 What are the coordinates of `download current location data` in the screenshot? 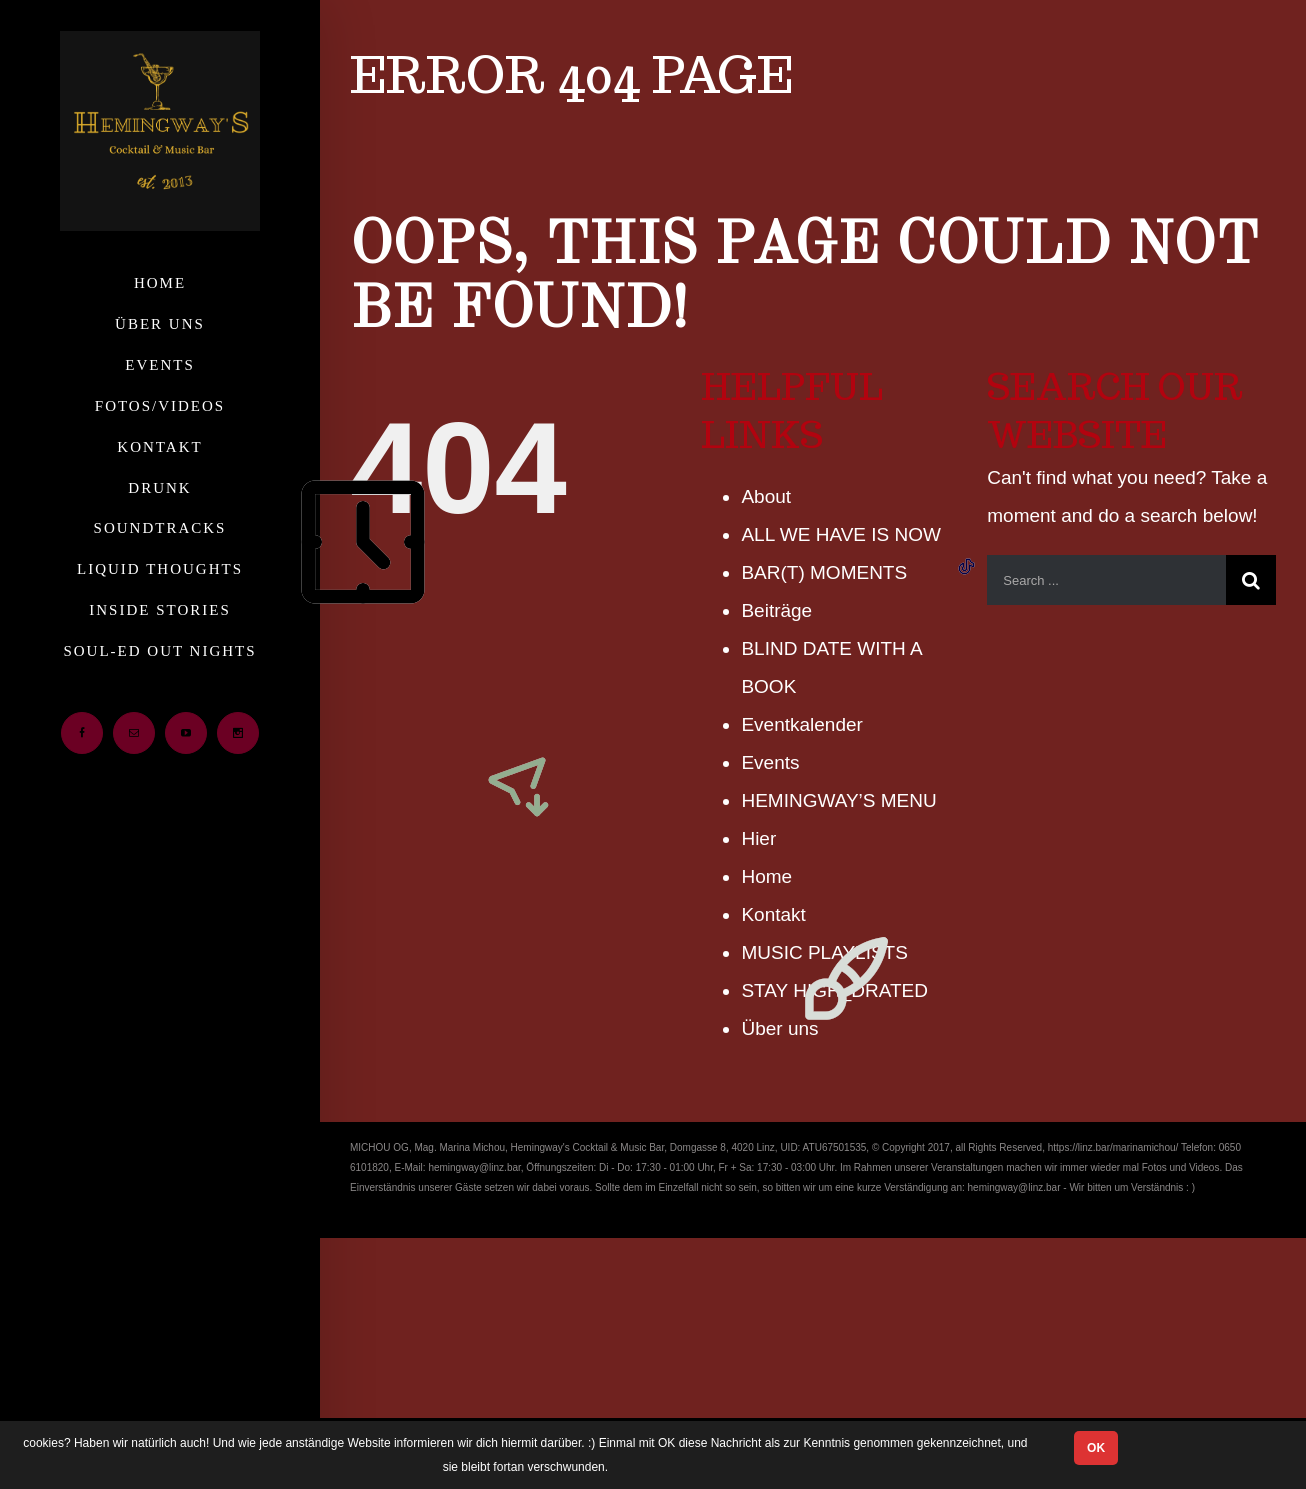 It's located at (517, 785).